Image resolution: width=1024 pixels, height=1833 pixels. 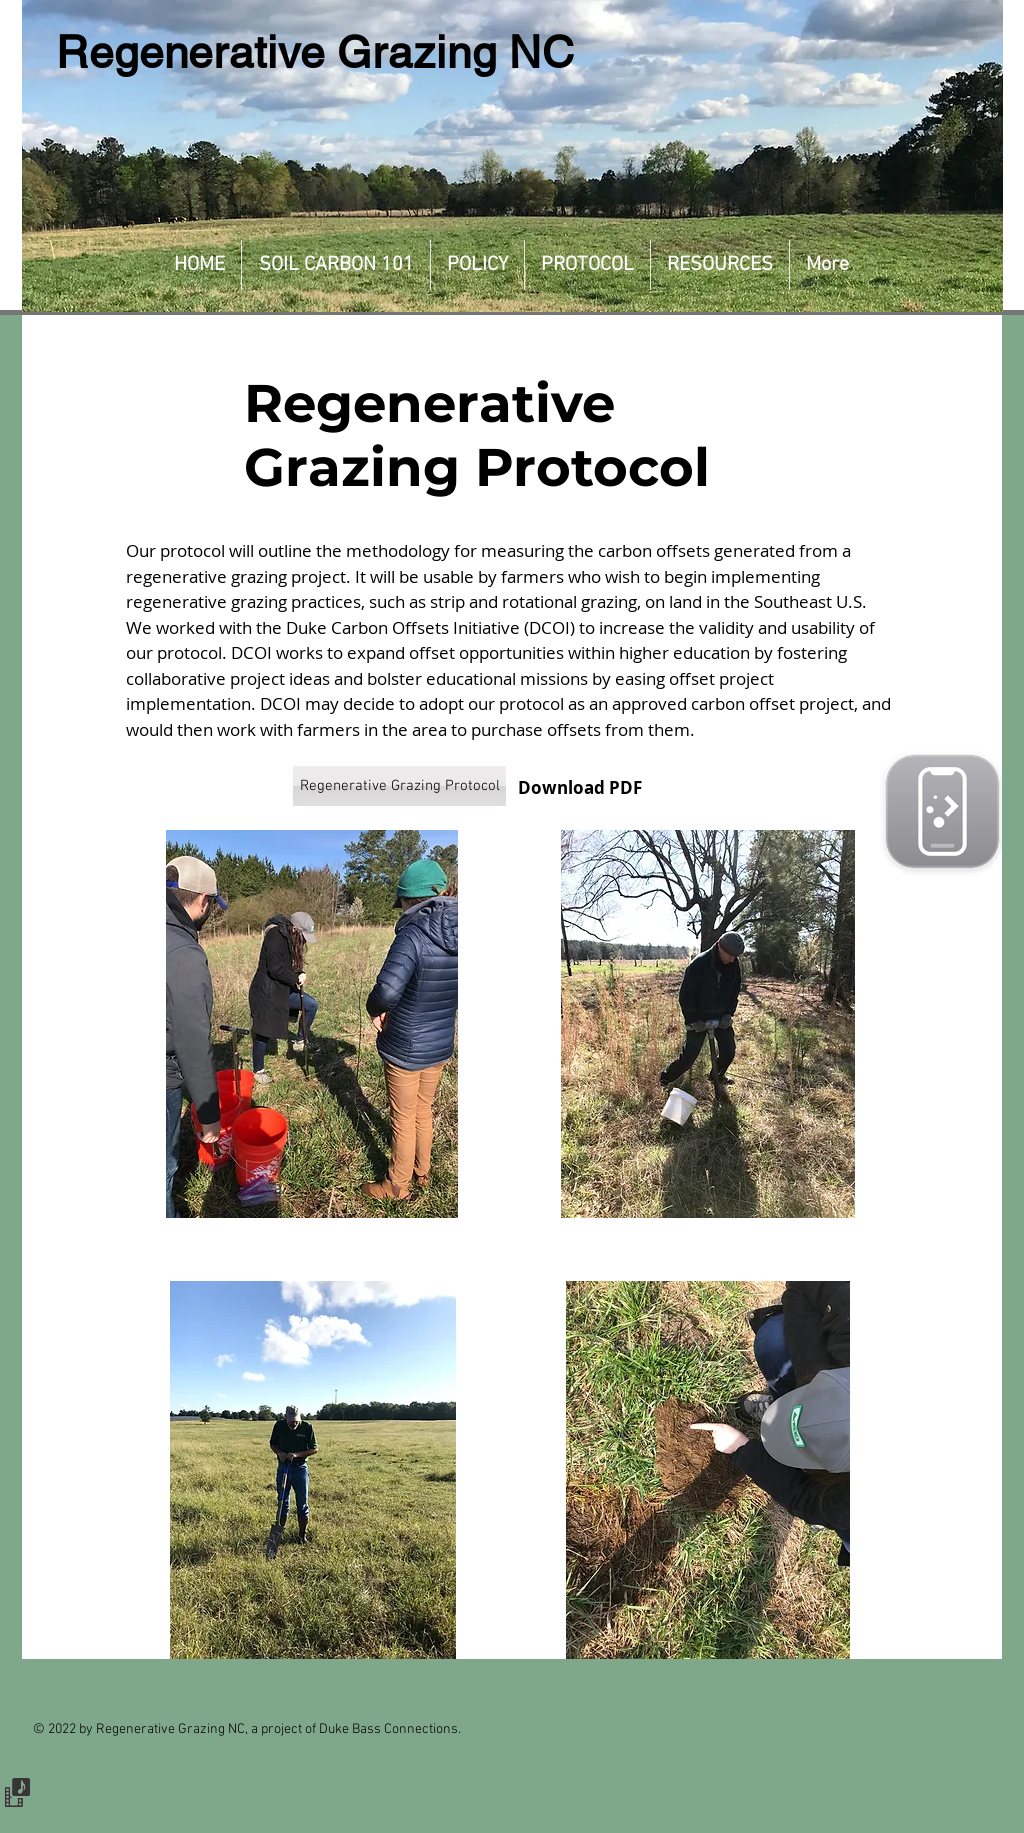 What do you see at coordinates (17, 1792) in the screenshot?
I see `access multimedia applications` at bounding box center [17, 1792].